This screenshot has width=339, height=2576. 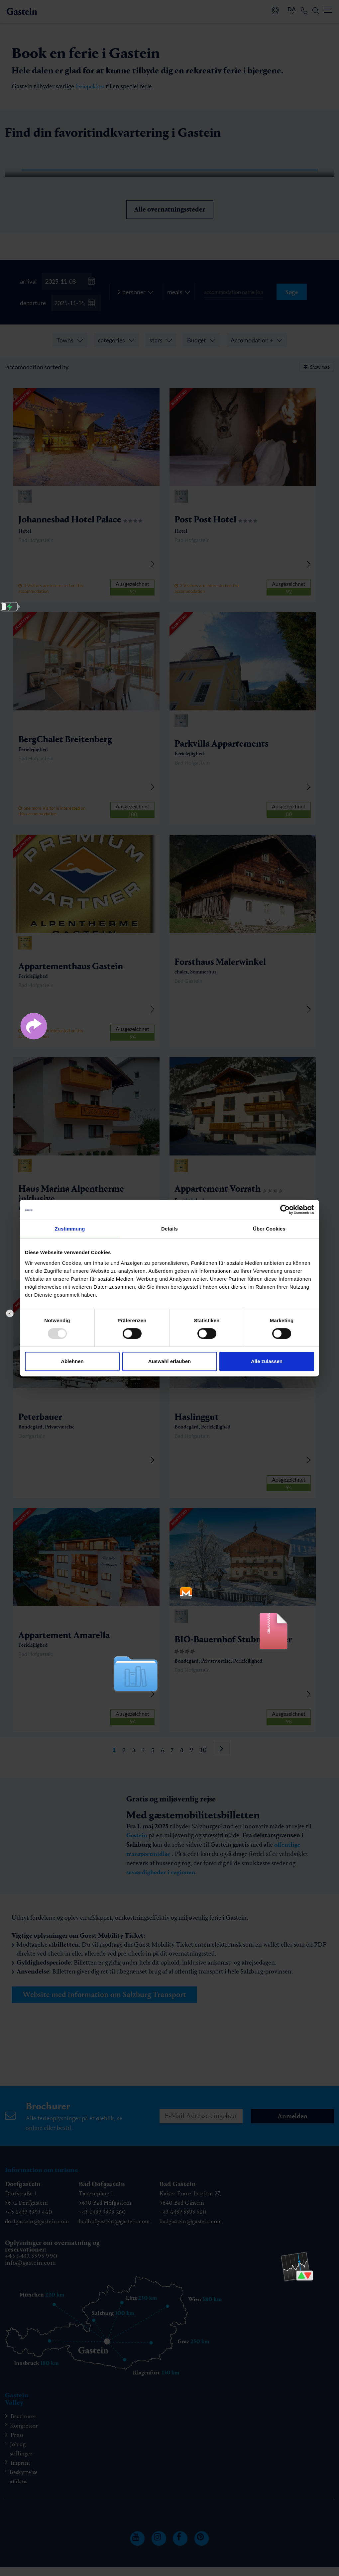 I want to click on indicates a locally modified file in version control, so click(x=34, y=1026).